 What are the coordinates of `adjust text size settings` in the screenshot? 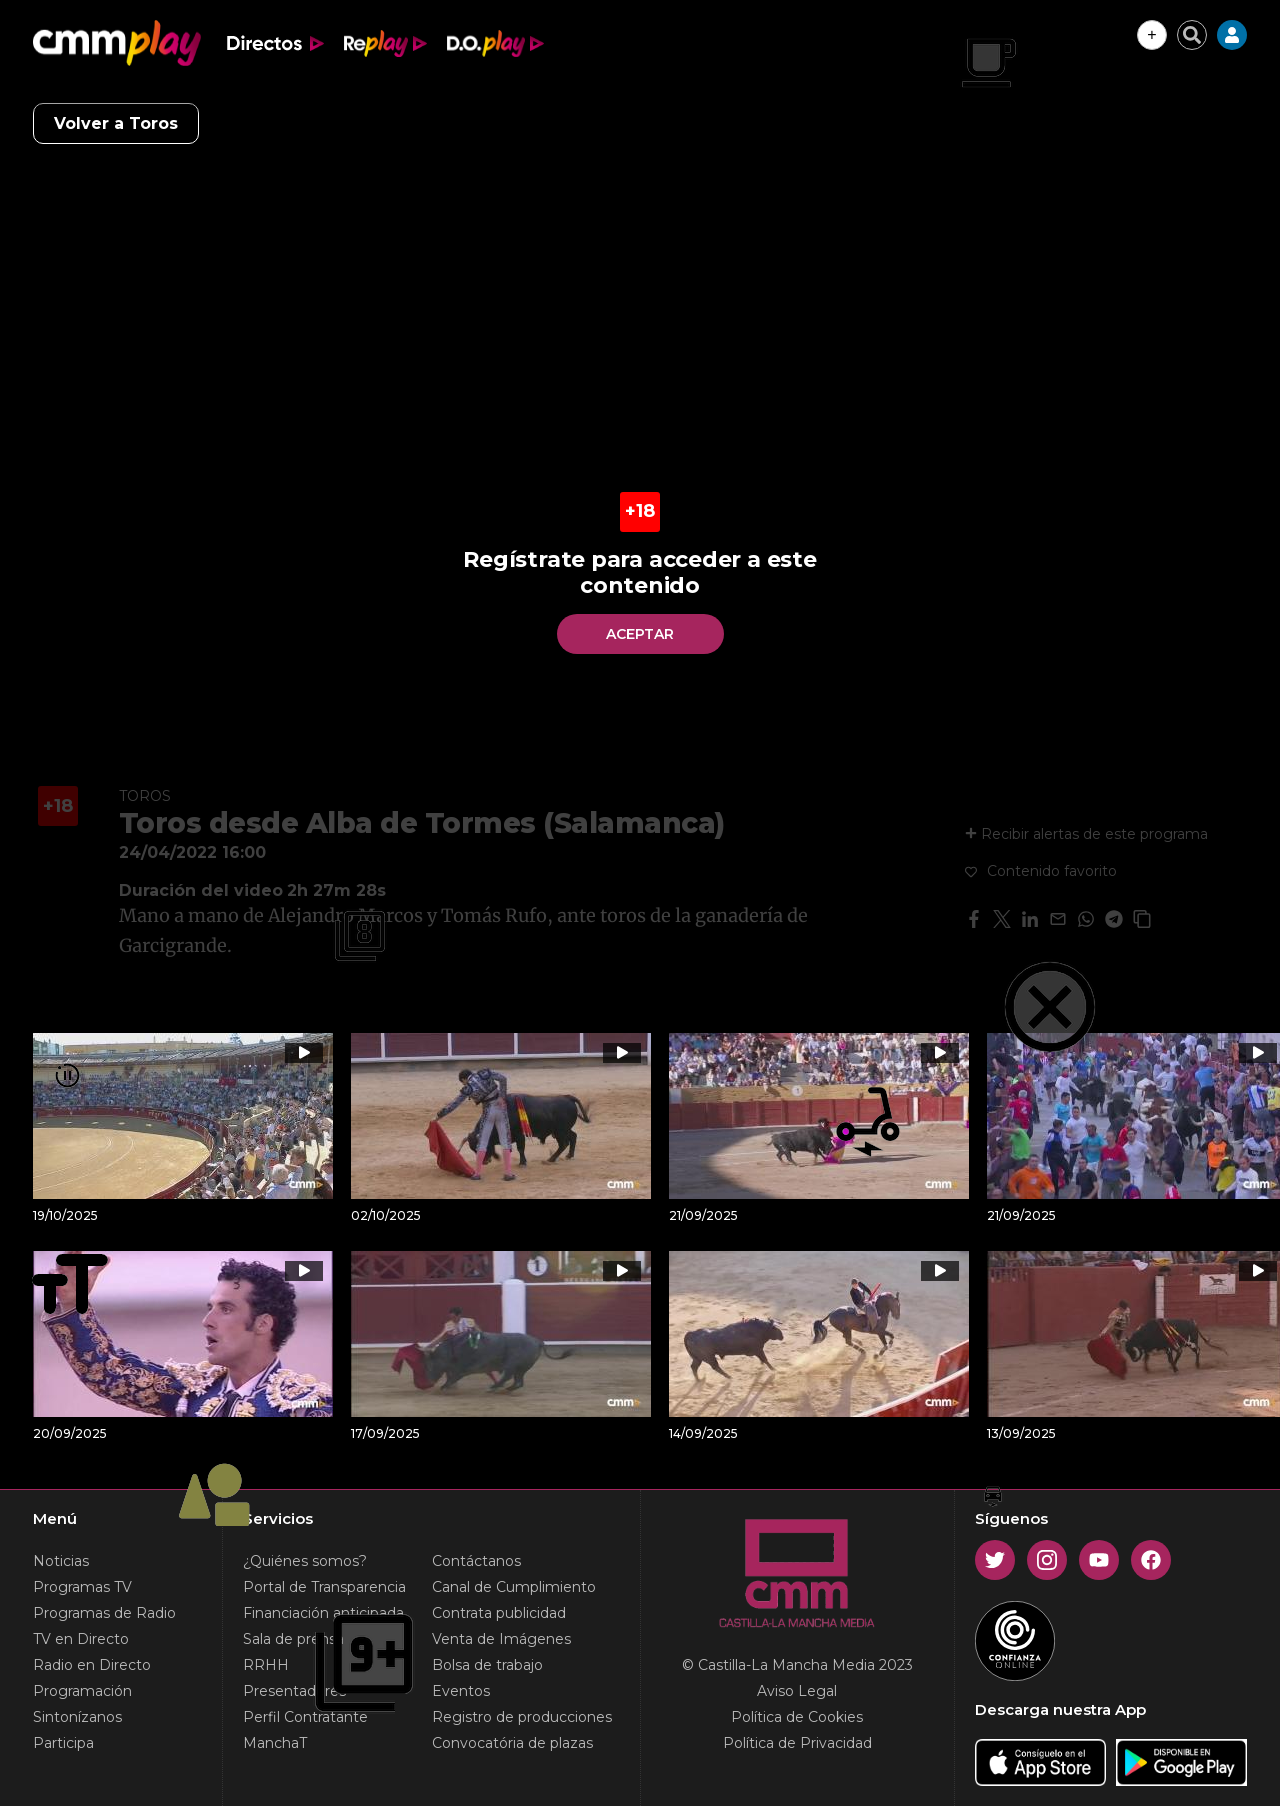 It's located at (68, 1286).